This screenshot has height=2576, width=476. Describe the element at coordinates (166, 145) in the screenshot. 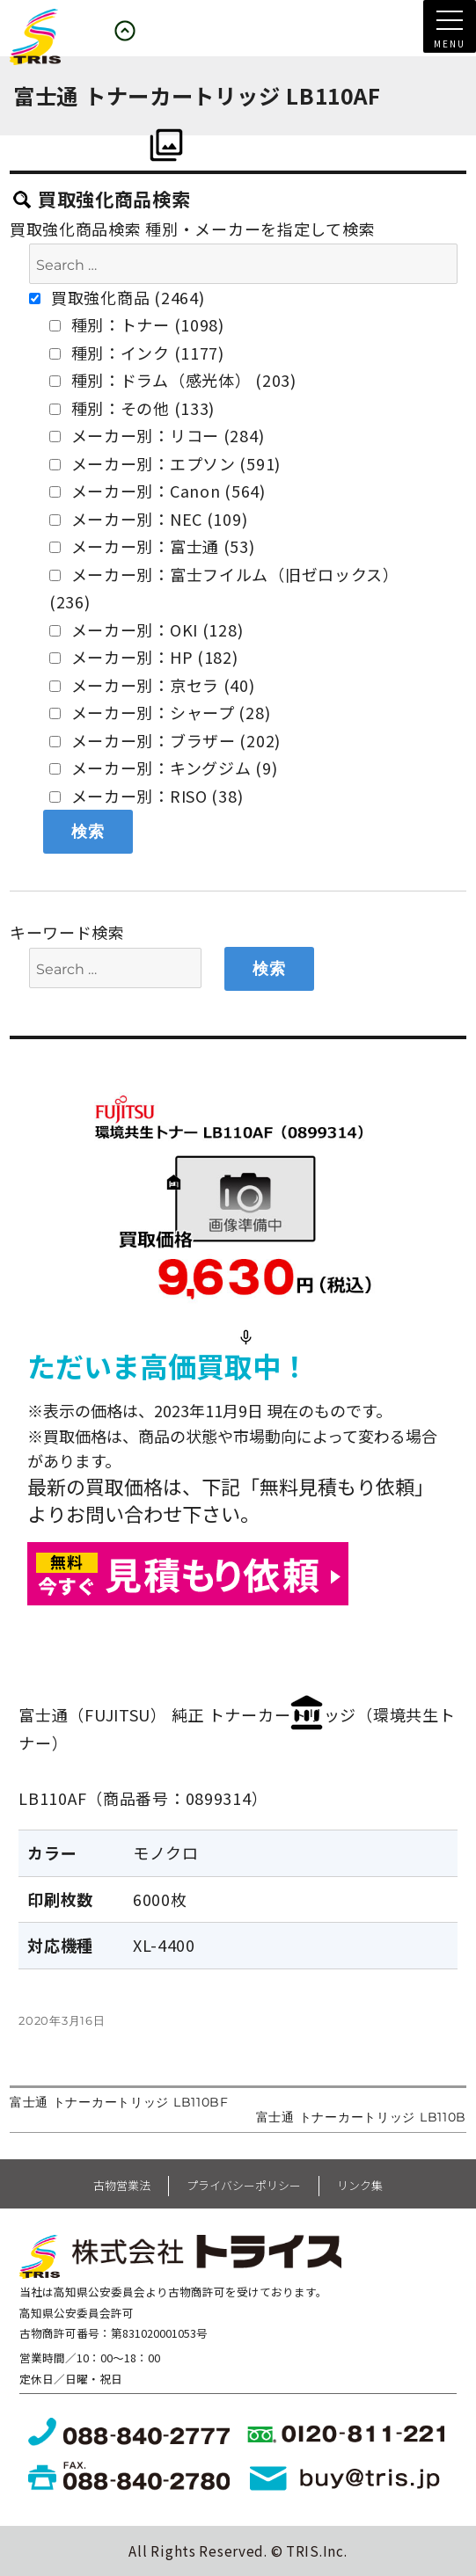

I see `filter or sort images in a gallery` at that location.